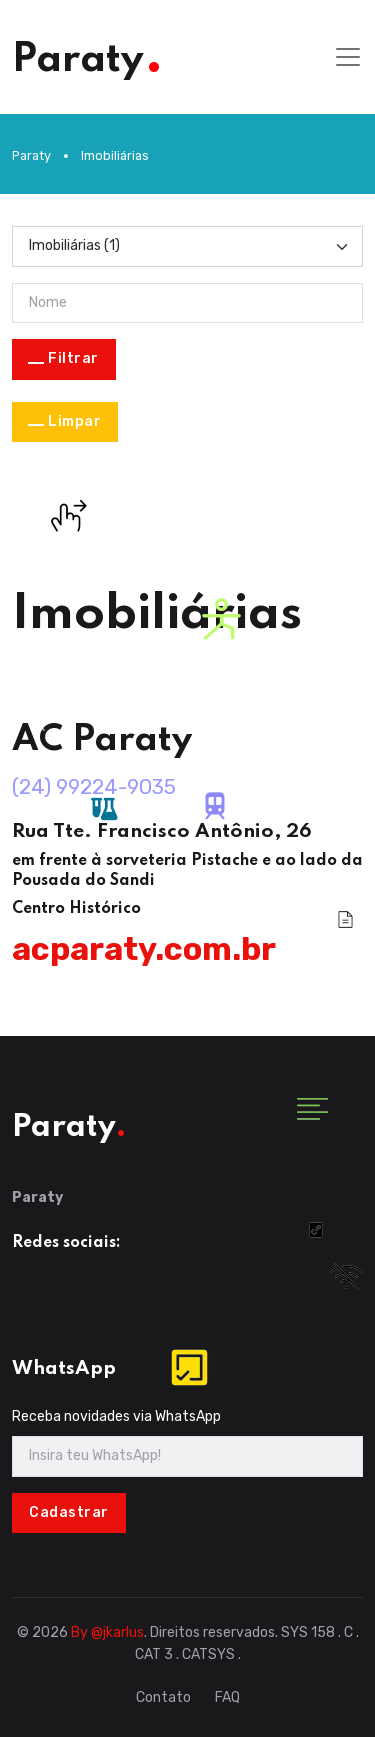 This screenshot has width=375, height=1737. I want to click on align text to the left, so click(312, 1109).